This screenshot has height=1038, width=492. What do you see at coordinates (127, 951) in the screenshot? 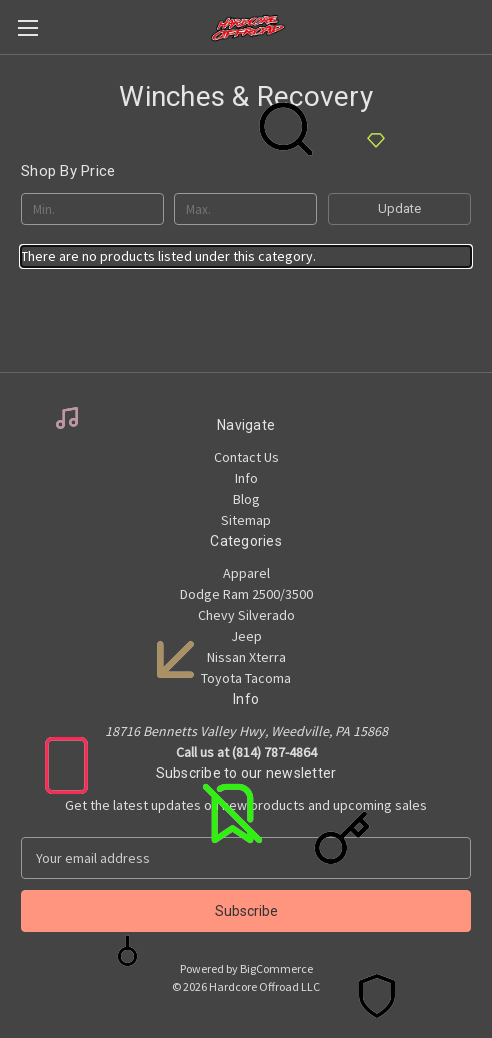
I see `select neutrois gender identity` at bounding box center [127, 951].